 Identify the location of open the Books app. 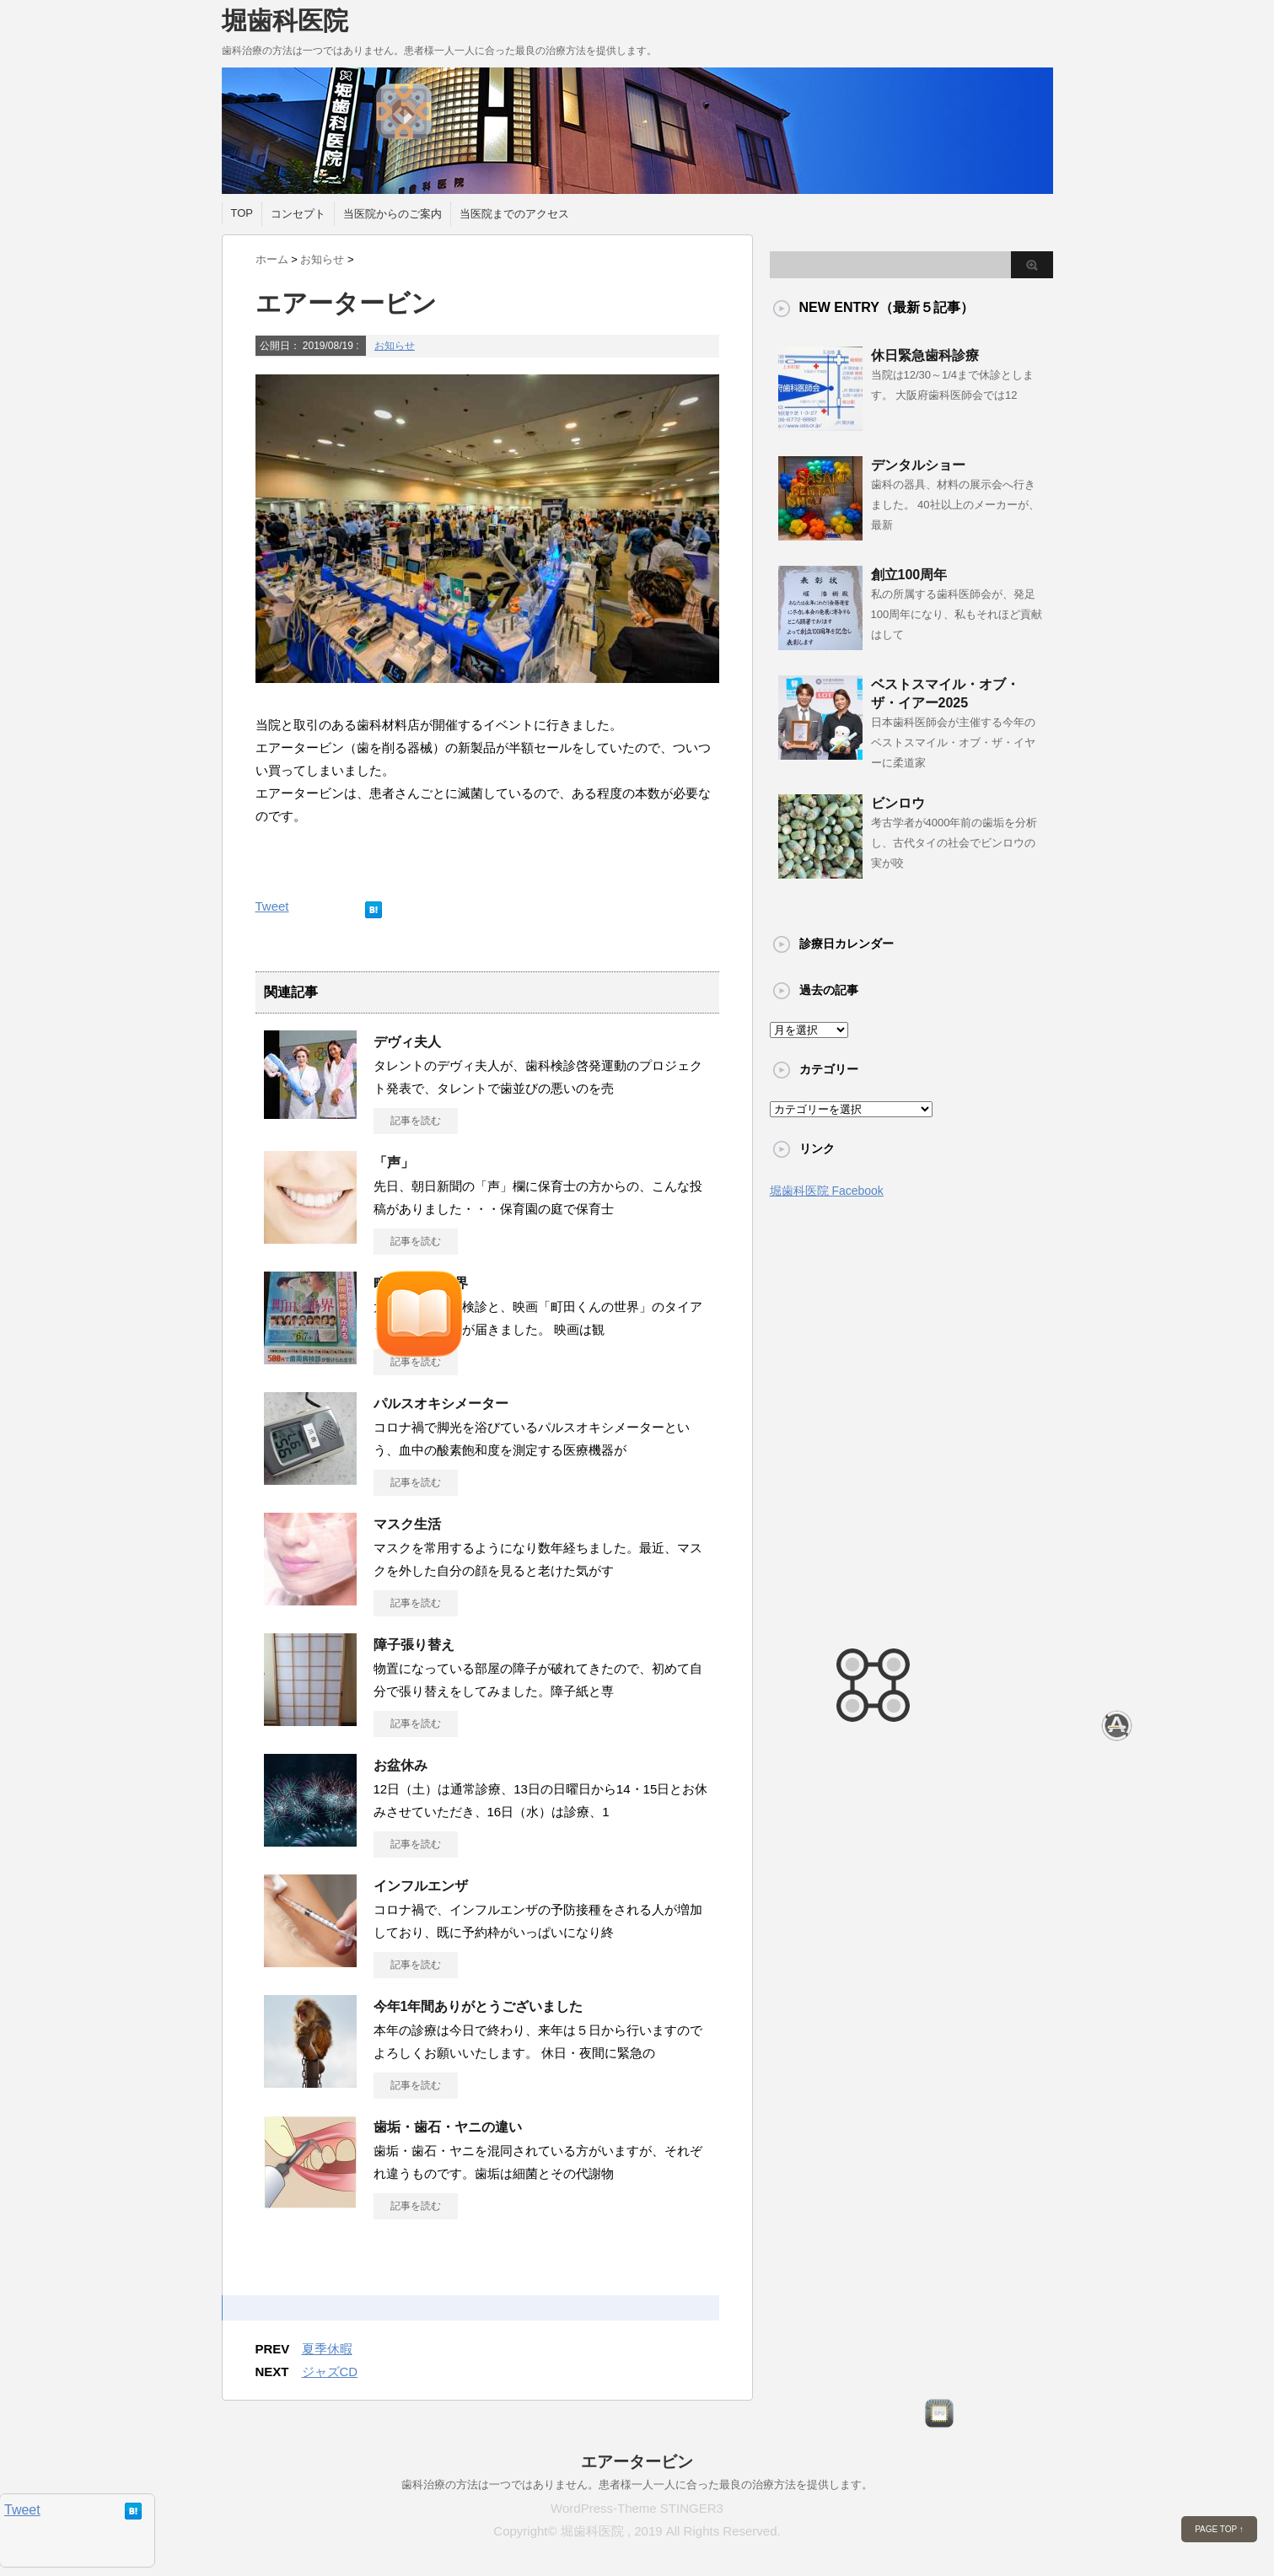
(419, 1314).